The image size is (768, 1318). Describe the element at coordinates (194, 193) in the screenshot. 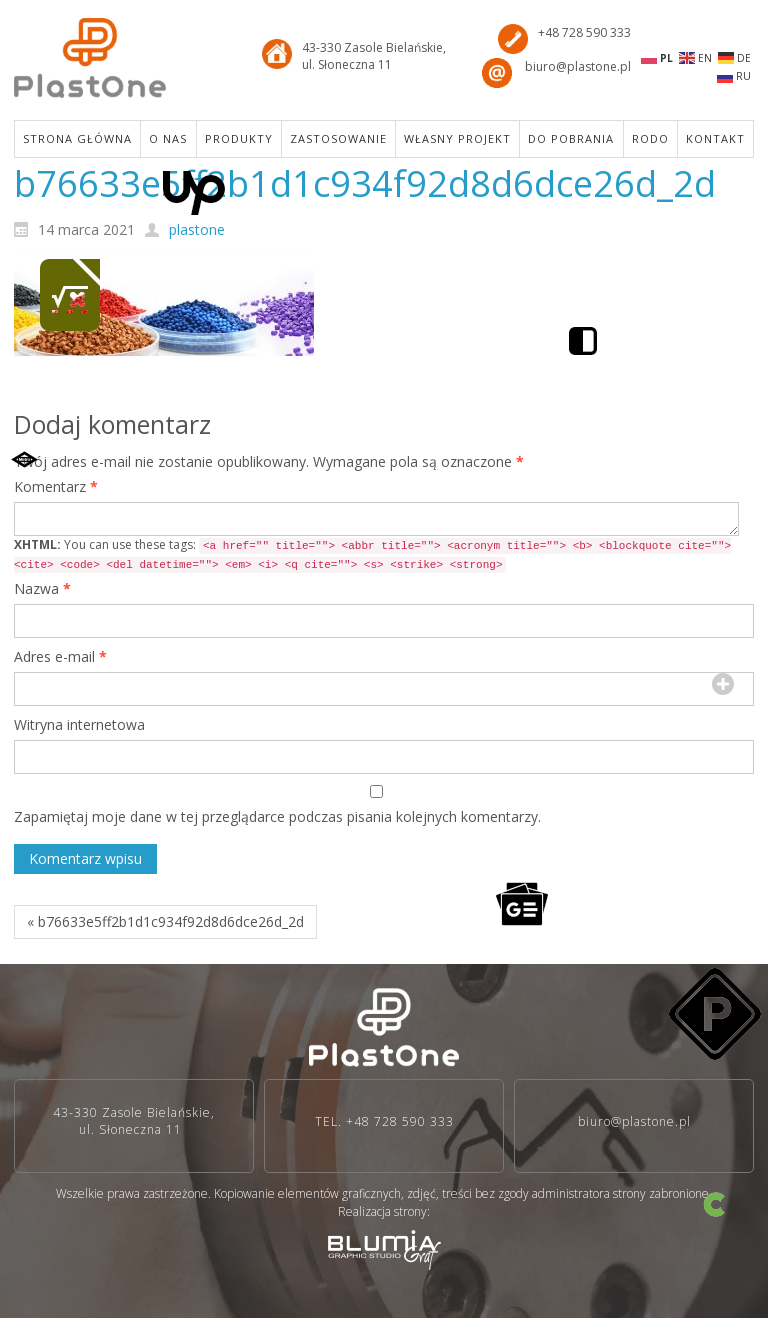

I see `open the Upwork app` at that location.